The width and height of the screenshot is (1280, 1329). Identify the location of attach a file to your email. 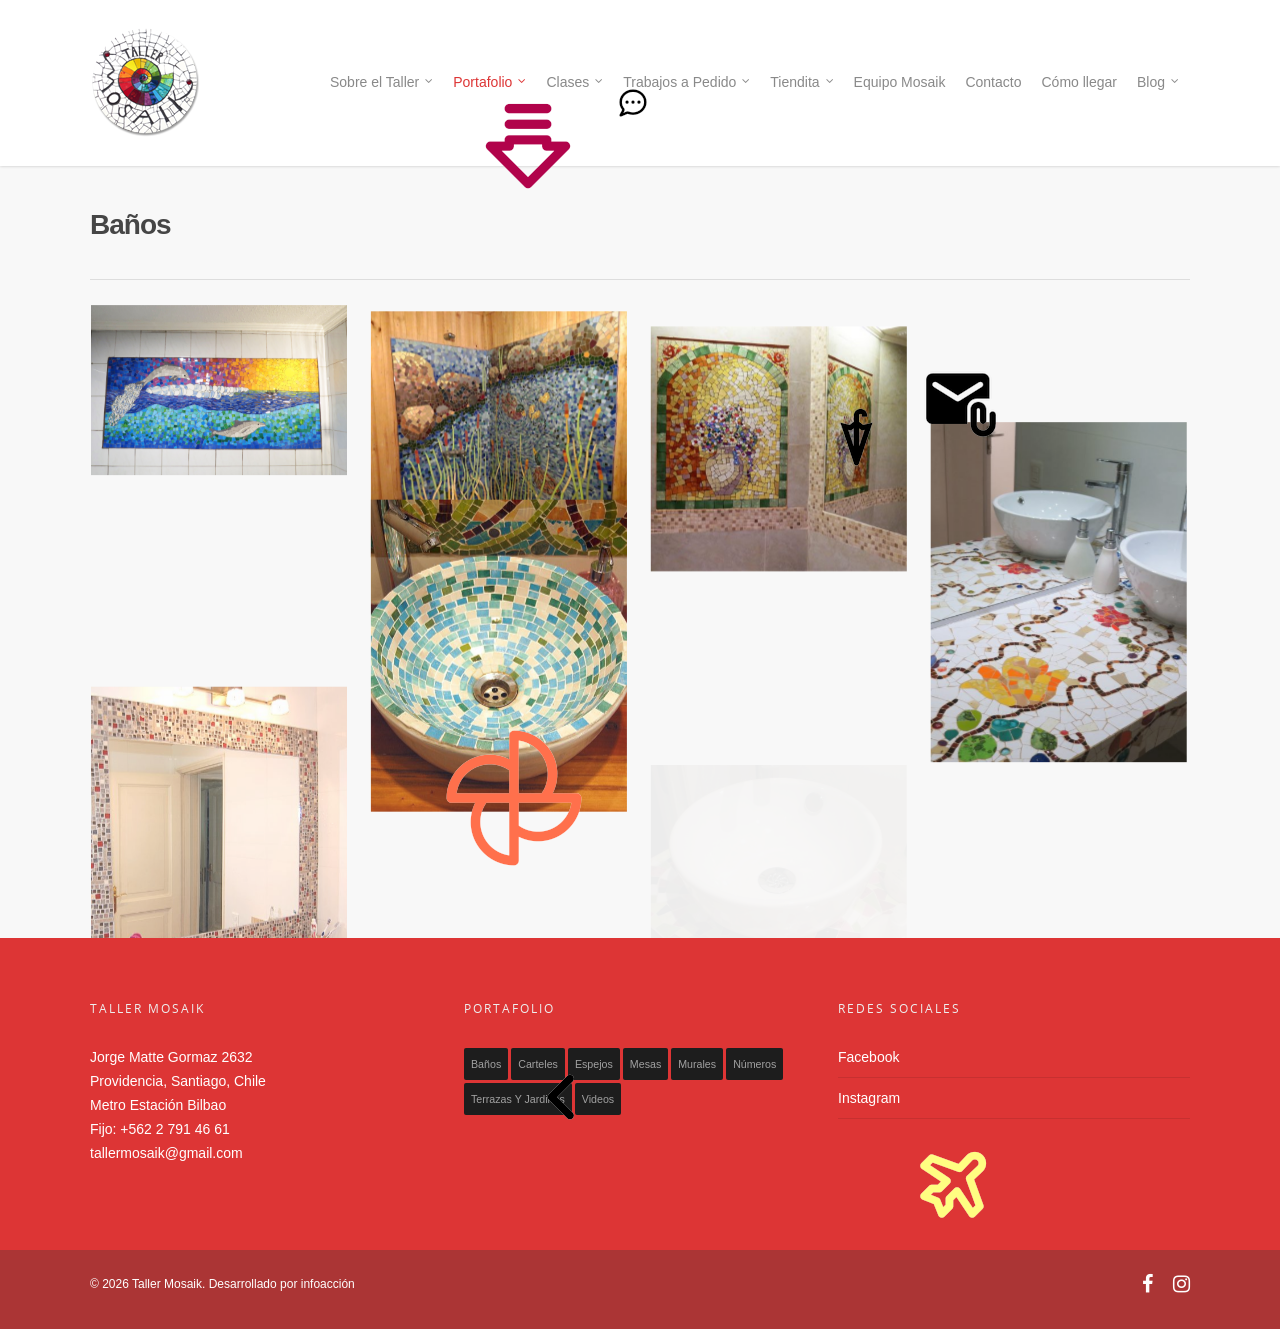
(961, 405).